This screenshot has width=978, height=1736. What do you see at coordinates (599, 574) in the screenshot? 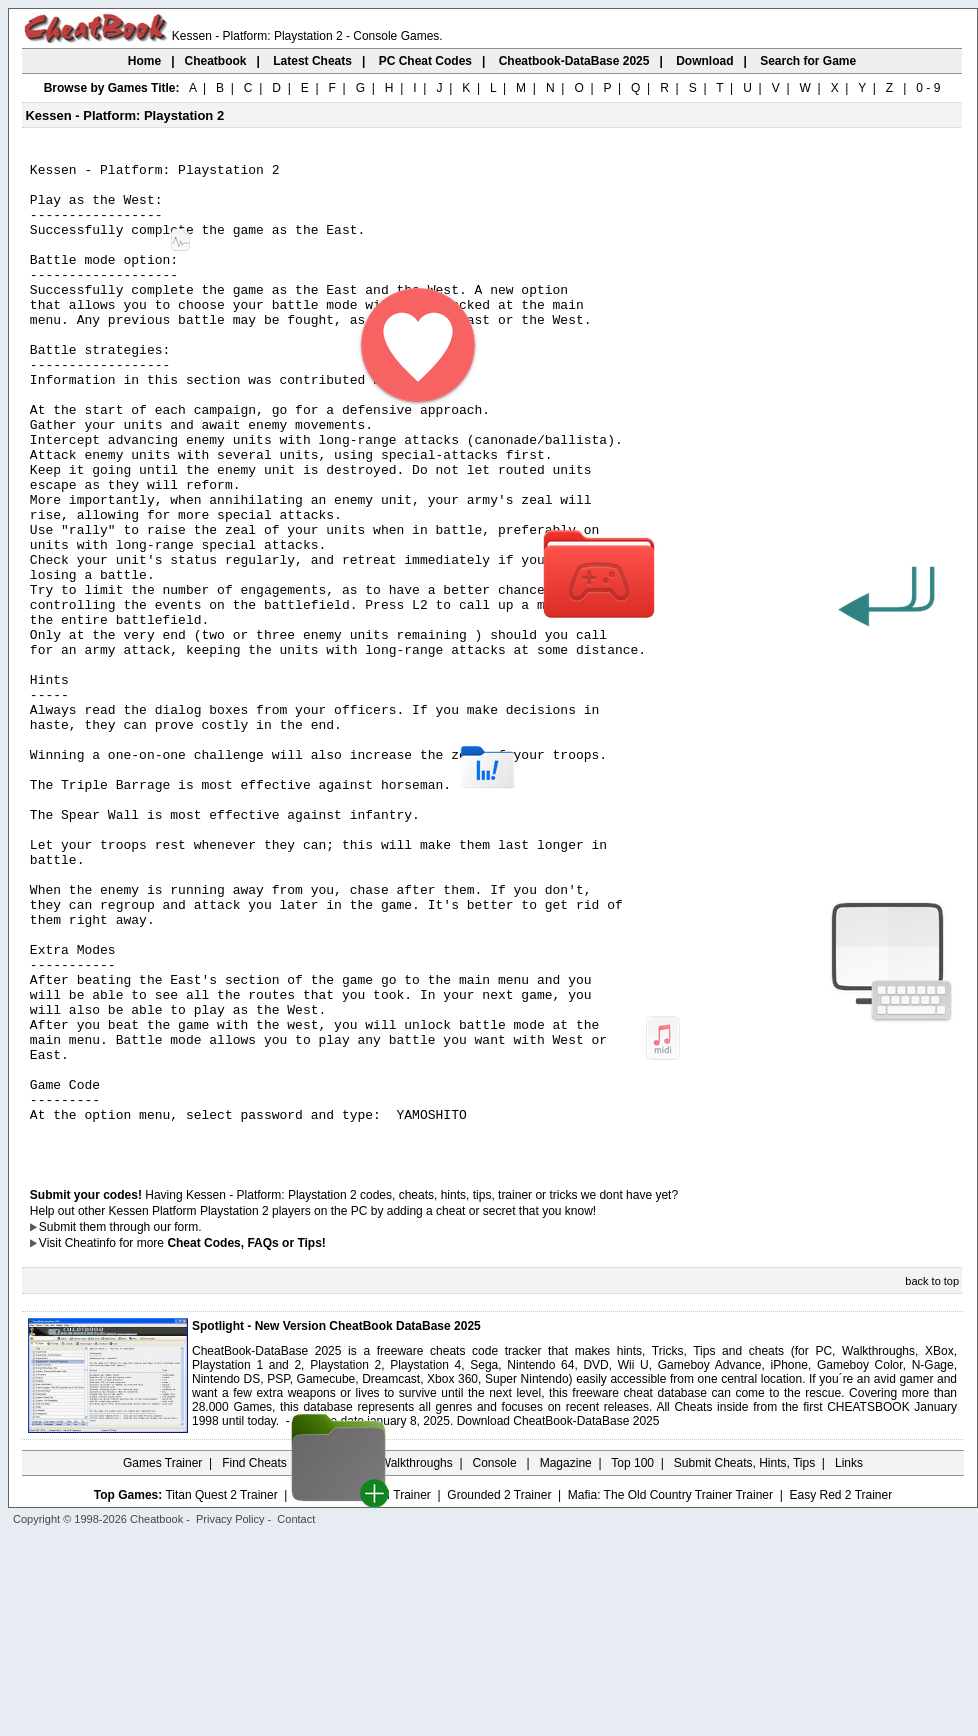
I see `open your games folder` at bounding box center [599, 574].